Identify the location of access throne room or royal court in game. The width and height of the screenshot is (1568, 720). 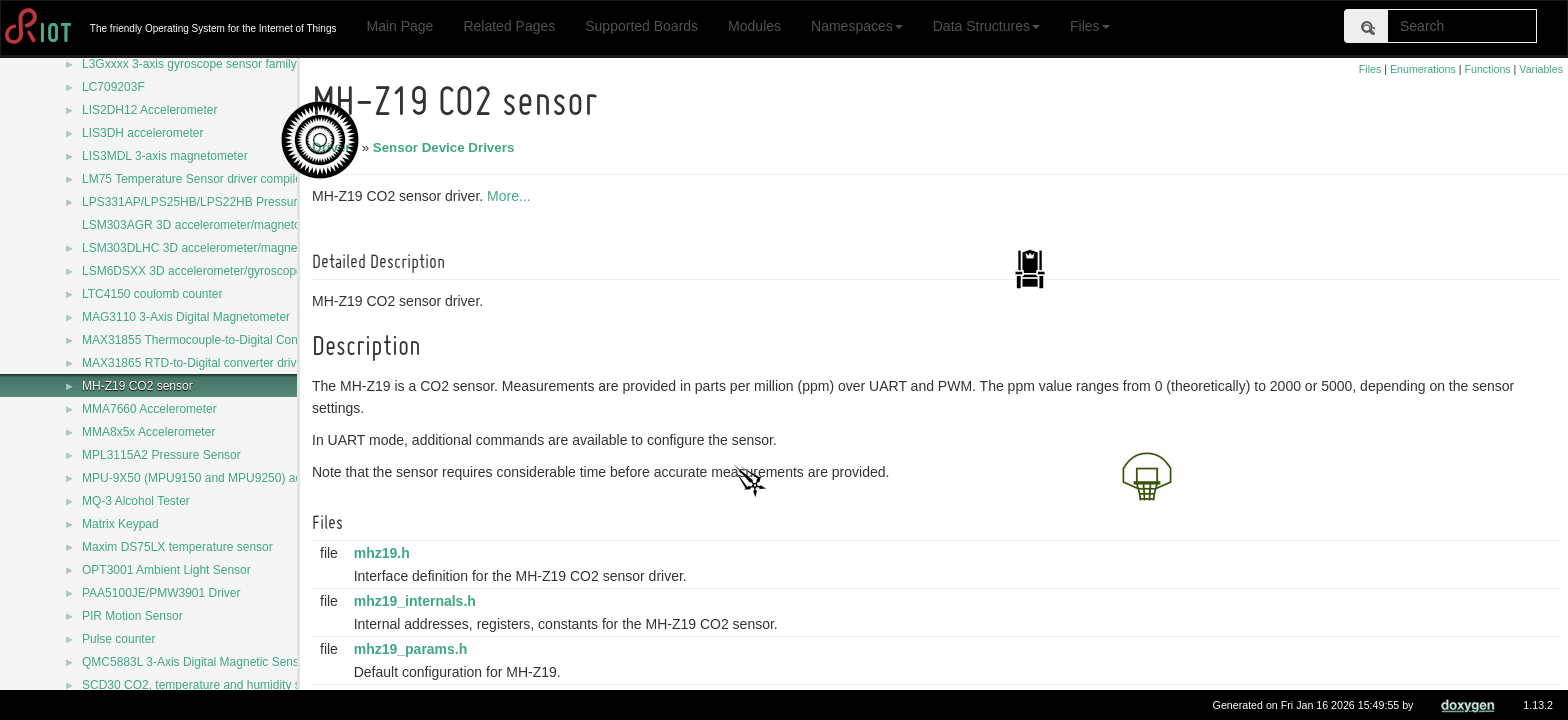
(1030, 269).